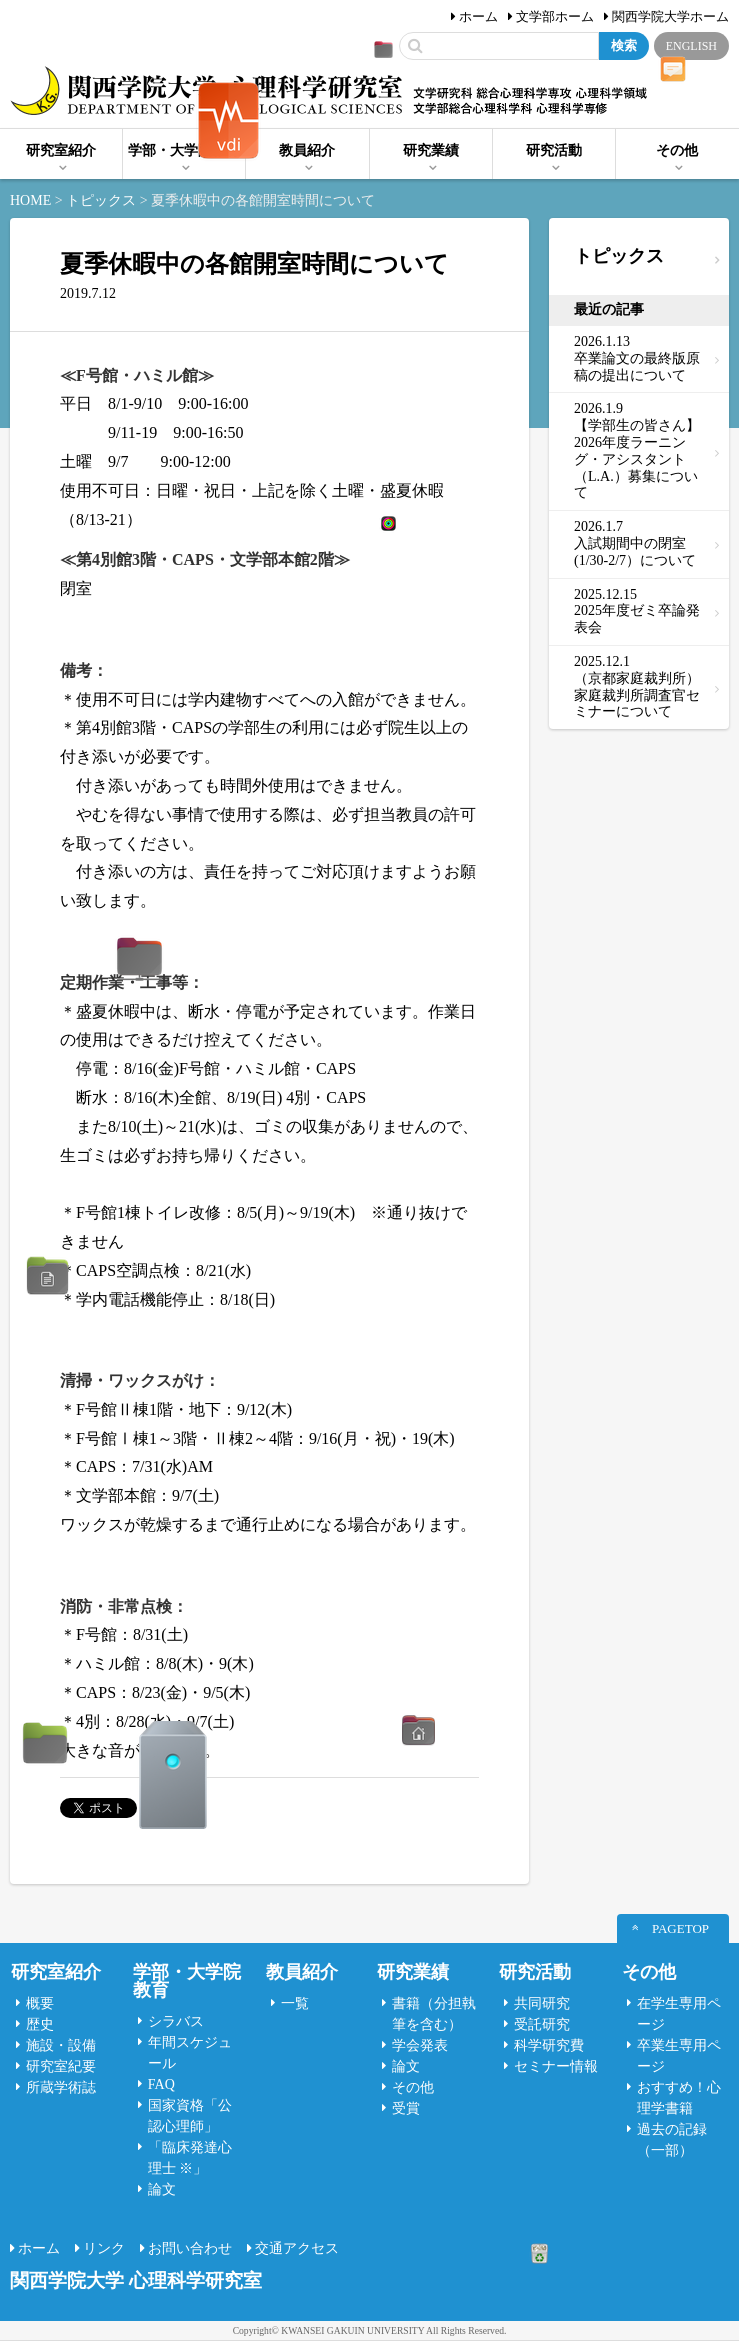 The image size is (739, 2341). Describe the element at coordinates (539, 2253) in the screenshot. I see `indicates the trash bin contains deleted items` at that location.